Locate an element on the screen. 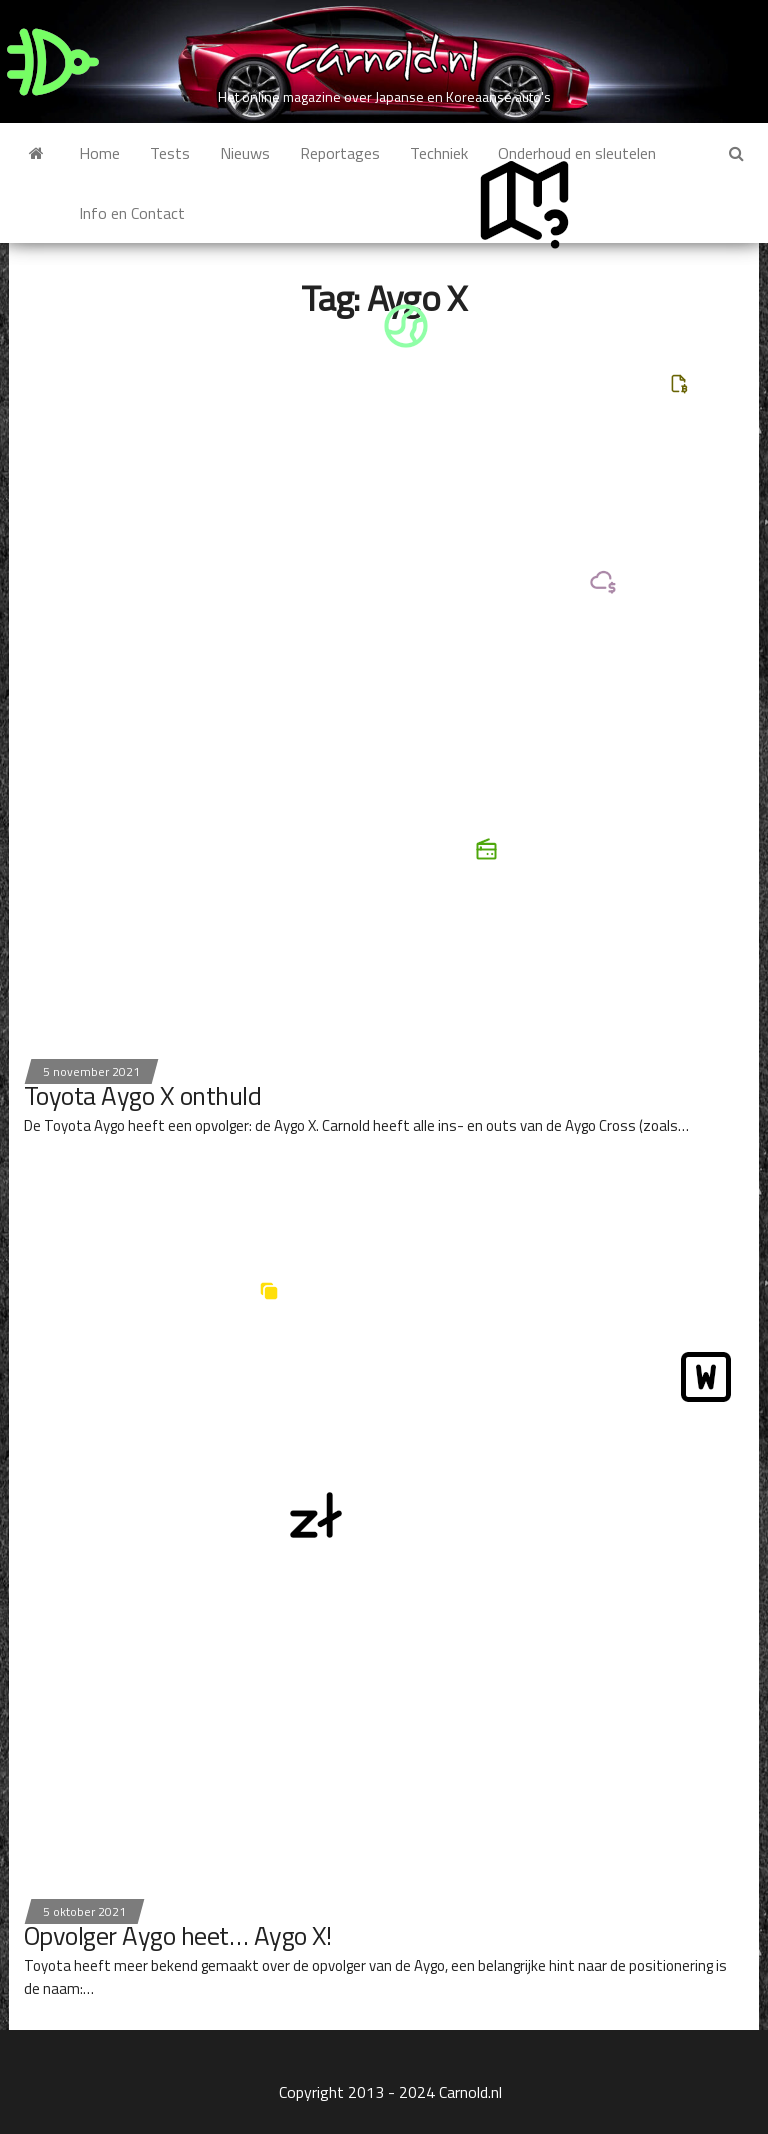 Image resolution: width=768 pixels, height=2134 pixels. keyboard key for the letter W is located at coordinates (706, 1377).